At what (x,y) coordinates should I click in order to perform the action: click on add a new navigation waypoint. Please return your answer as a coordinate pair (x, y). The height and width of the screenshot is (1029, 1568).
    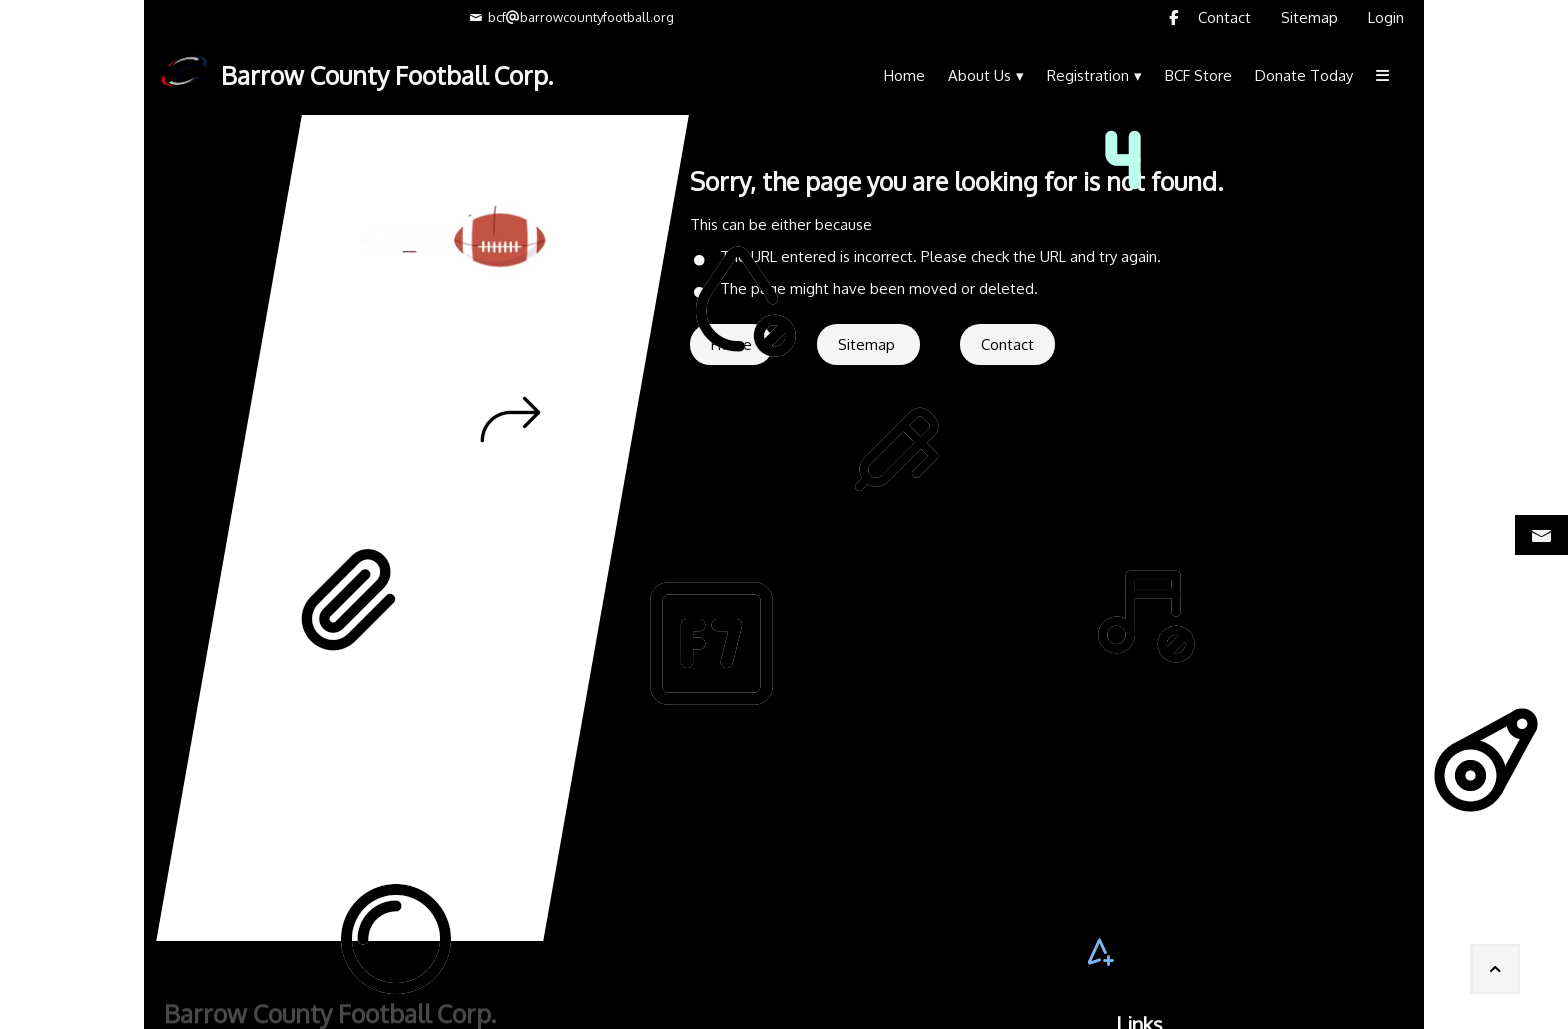
    Looking at the image, I should click on (1099, 951).